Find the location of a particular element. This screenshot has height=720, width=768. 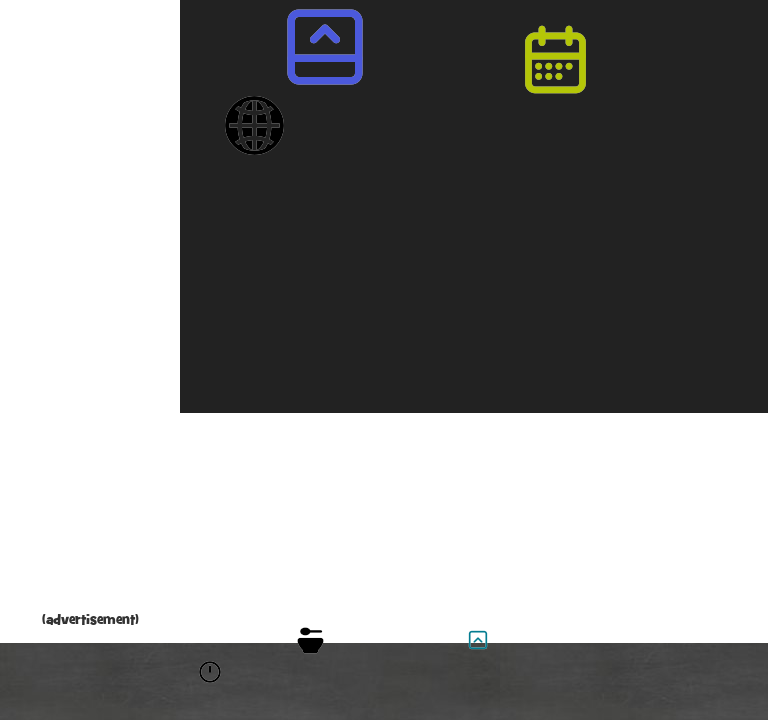

collapse or minimize a section is located at coordinates (478, 640).